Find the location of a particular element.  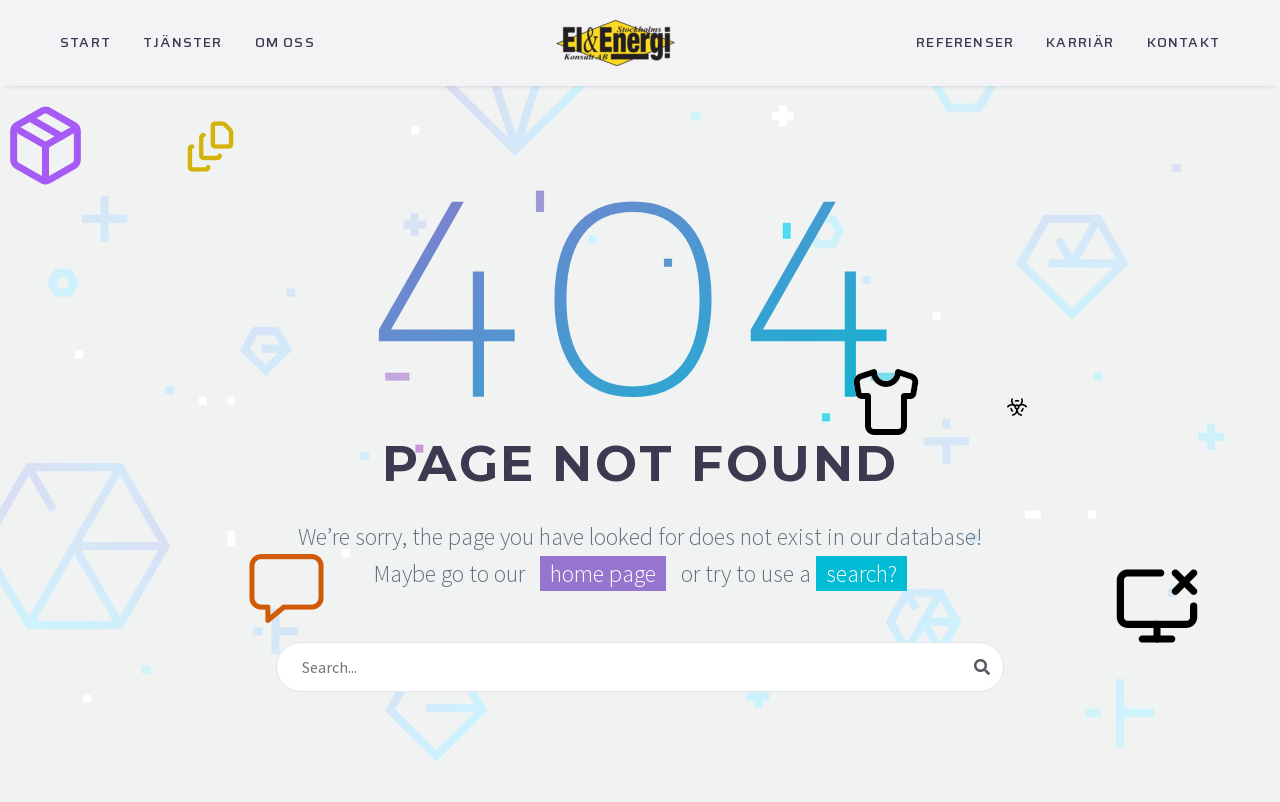

open chat or messaging is located at coordinates (286, 588).